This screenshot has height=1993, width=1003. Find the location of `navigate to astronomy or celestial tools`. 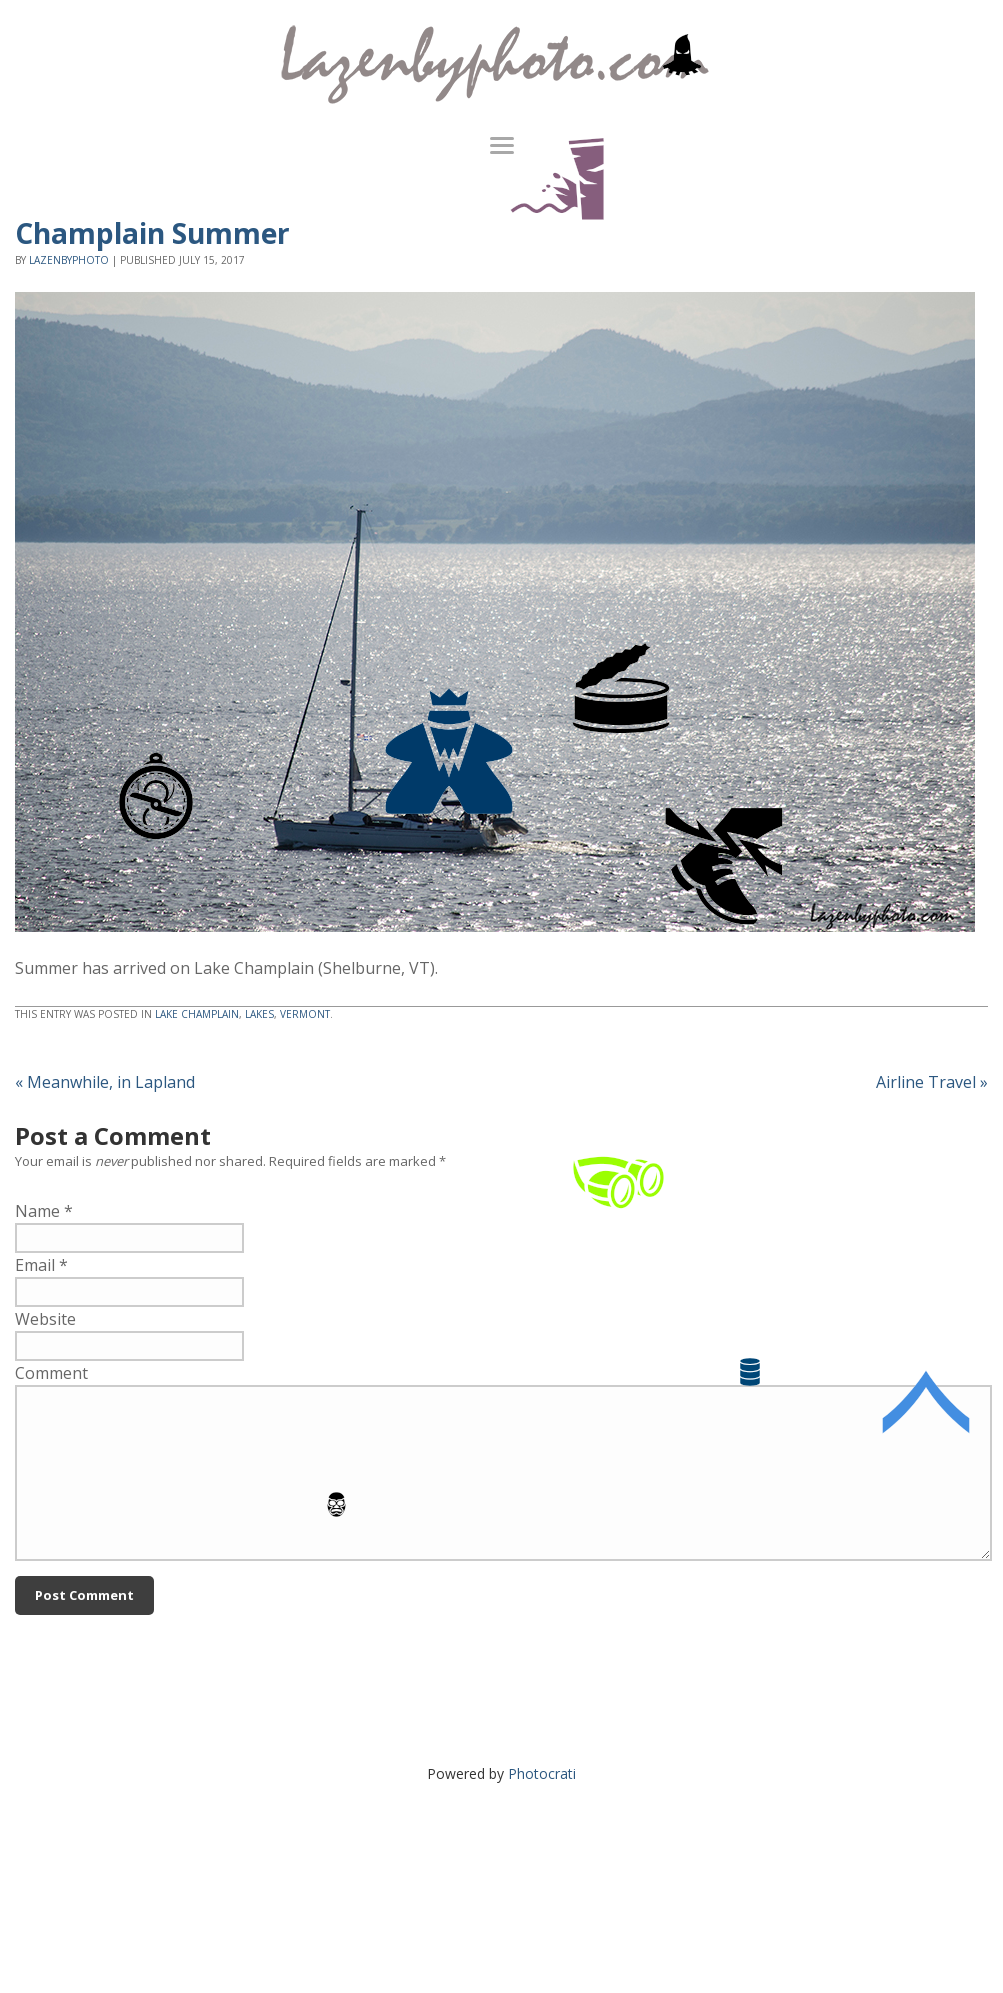

navigate to astronomy or celestial tools is located at coordinates (156, 796).